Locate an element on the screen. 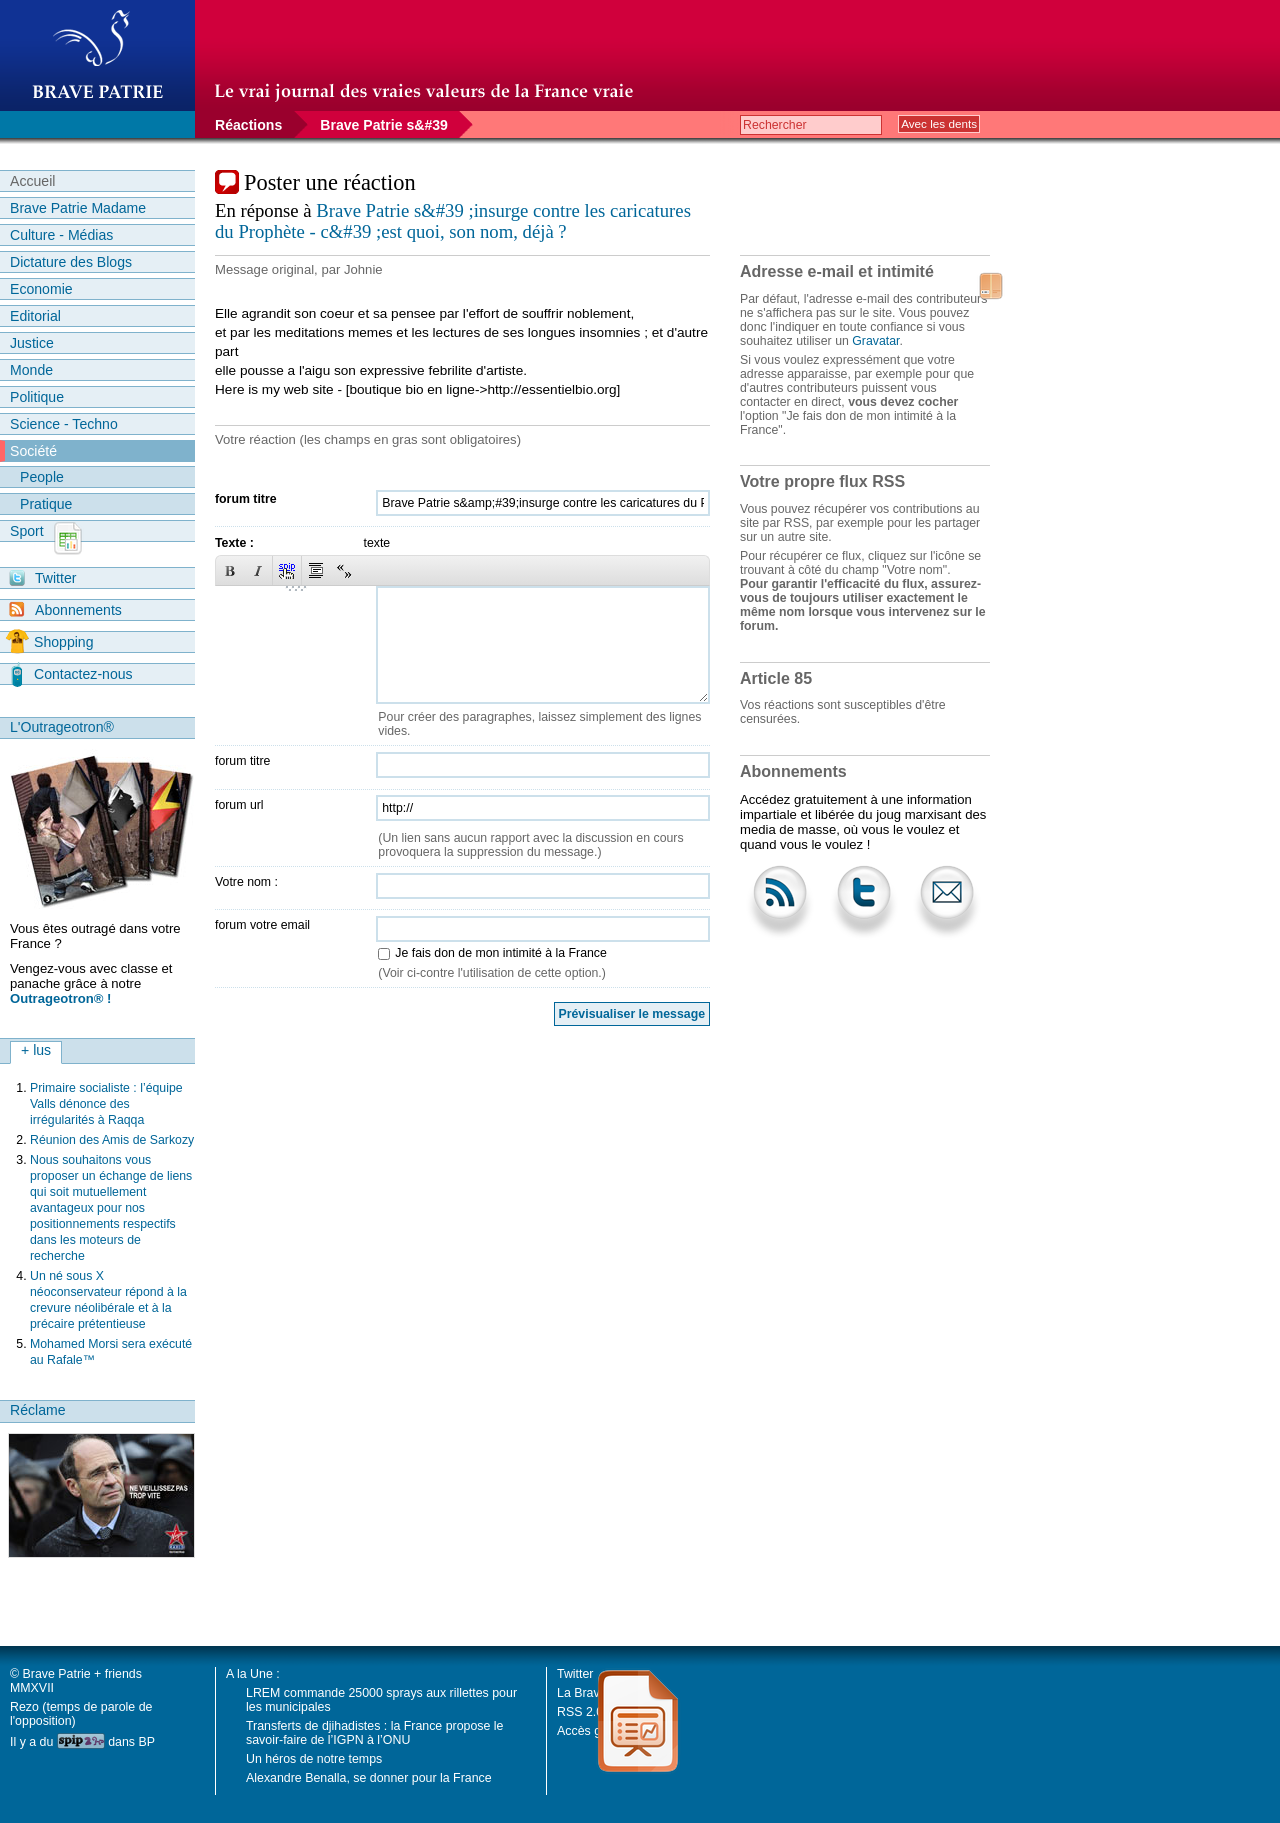 The width and height of the screenshot is (1280, 1823). compressed or archived file type is located at coordinates (991, 286).